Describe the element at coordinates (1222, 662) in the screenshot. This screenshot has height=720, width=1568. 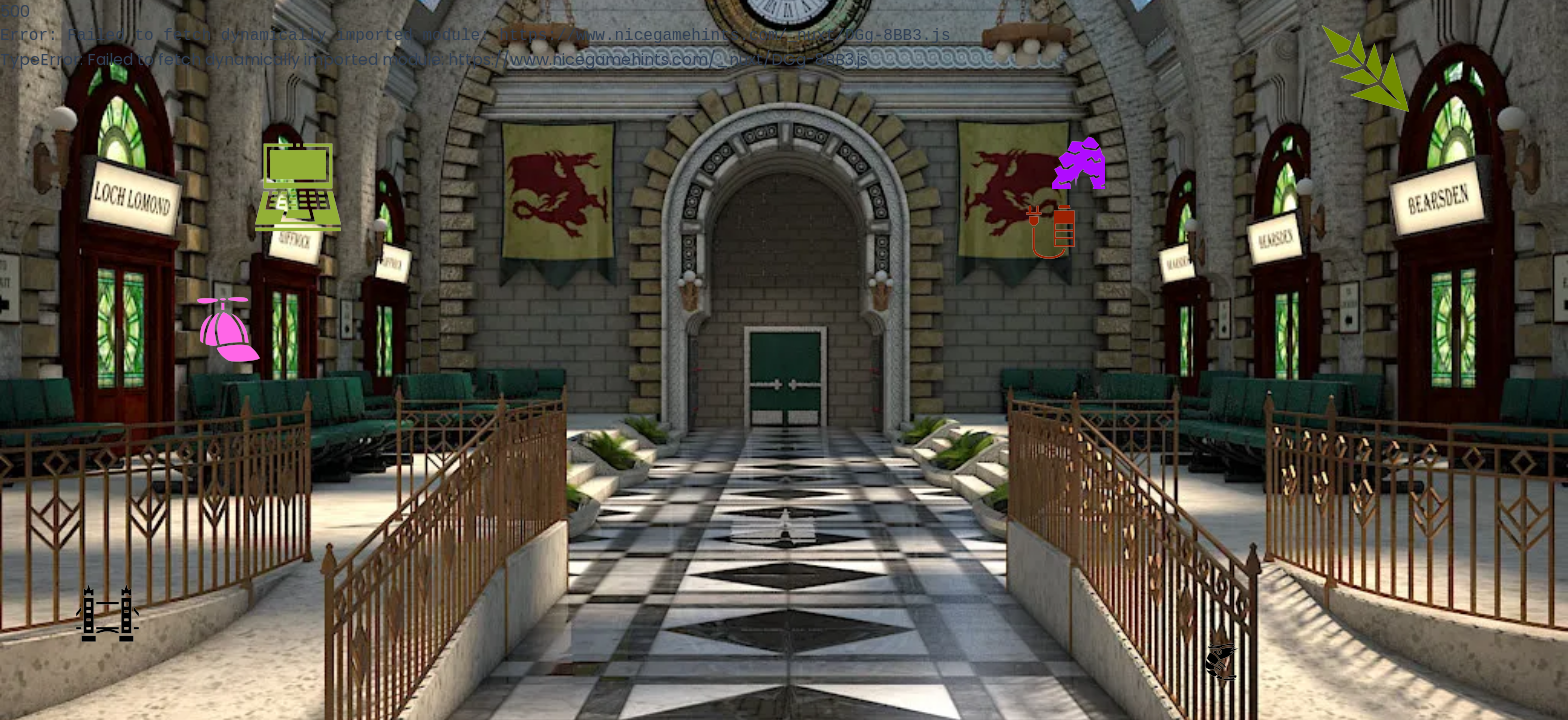
I see `select shrimp or seafood option` at that location.